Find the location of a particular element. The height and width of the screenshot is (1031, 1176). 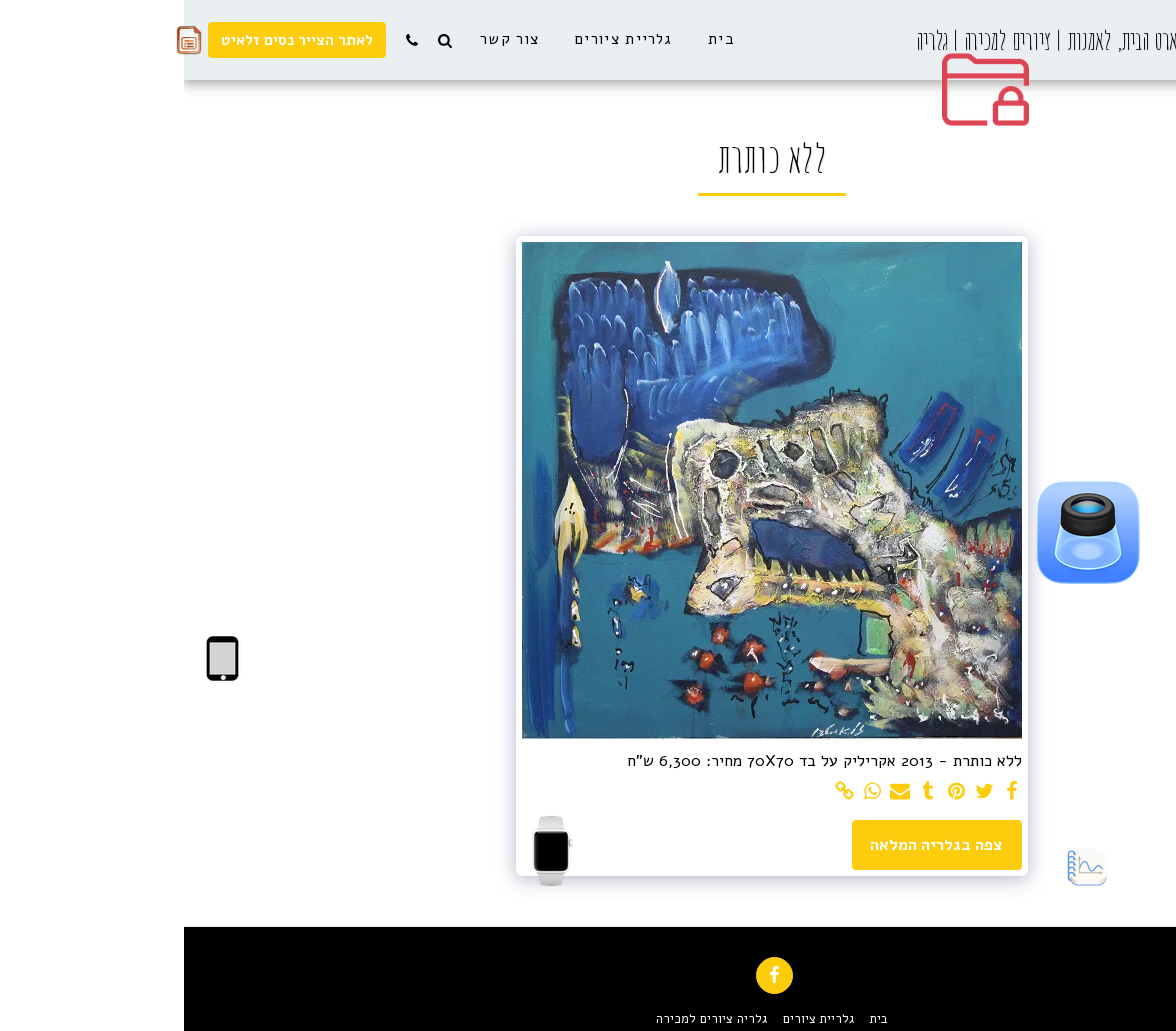

manage your paired Apple Watch is located at coordinates (551, 851).